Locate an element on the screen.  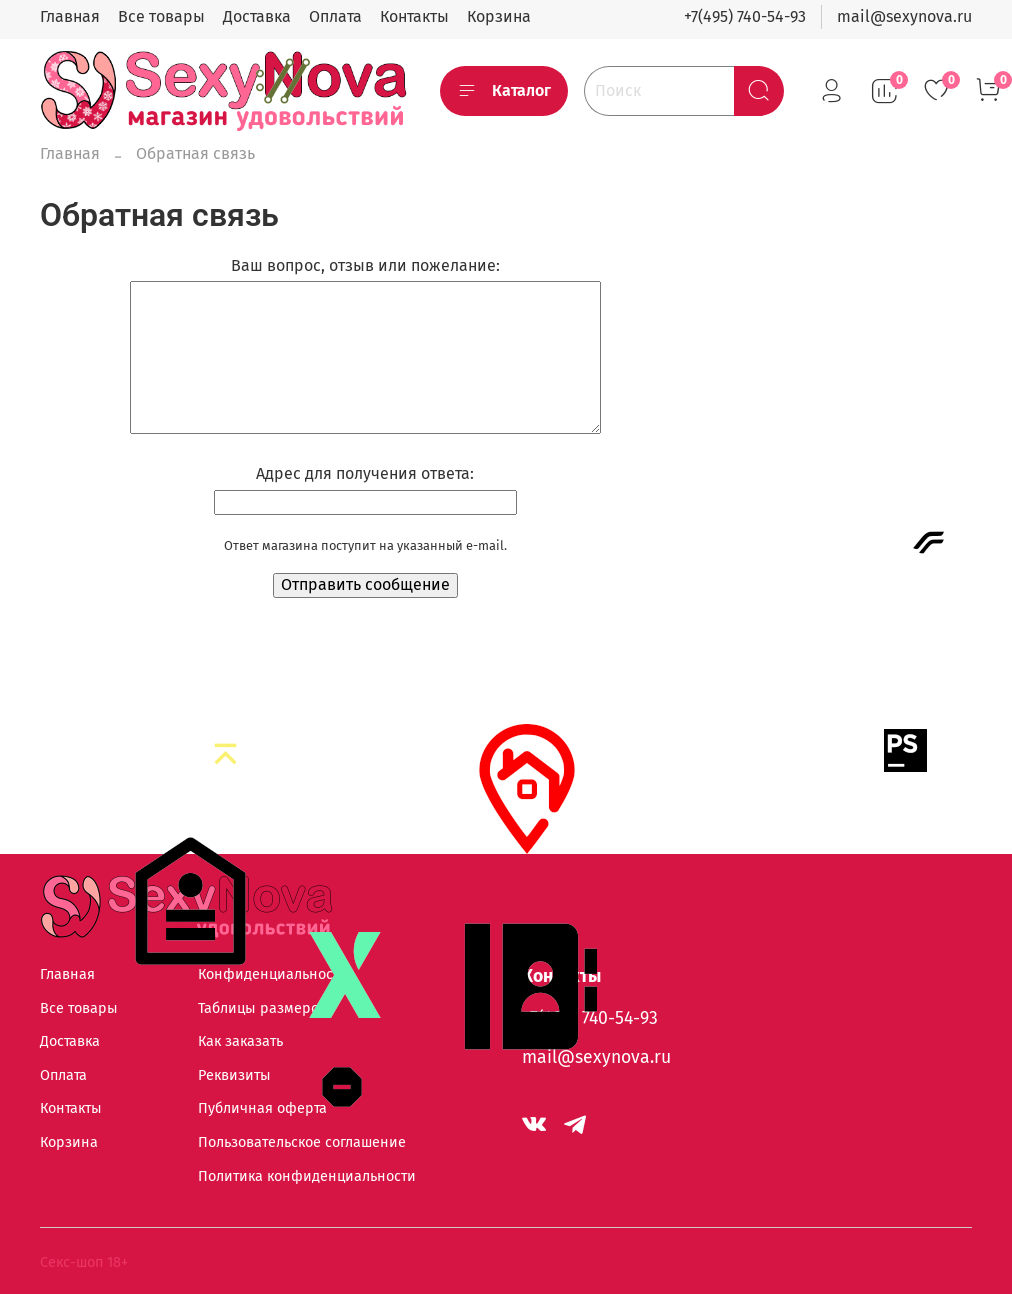
view product pricing or tag details is located at coordinates (190, 903).